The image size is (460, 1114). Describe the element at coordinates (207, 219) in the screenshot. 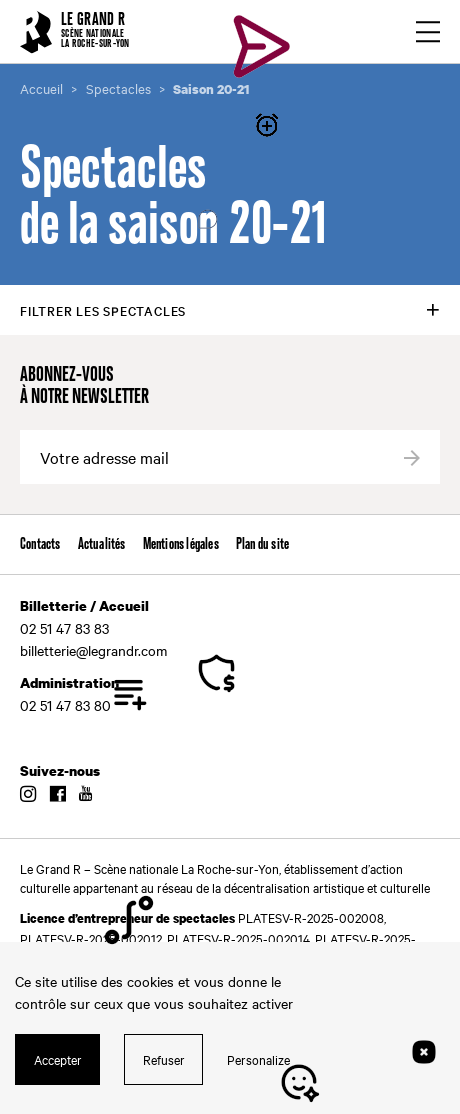

I see `open chat or messaging` at that location.